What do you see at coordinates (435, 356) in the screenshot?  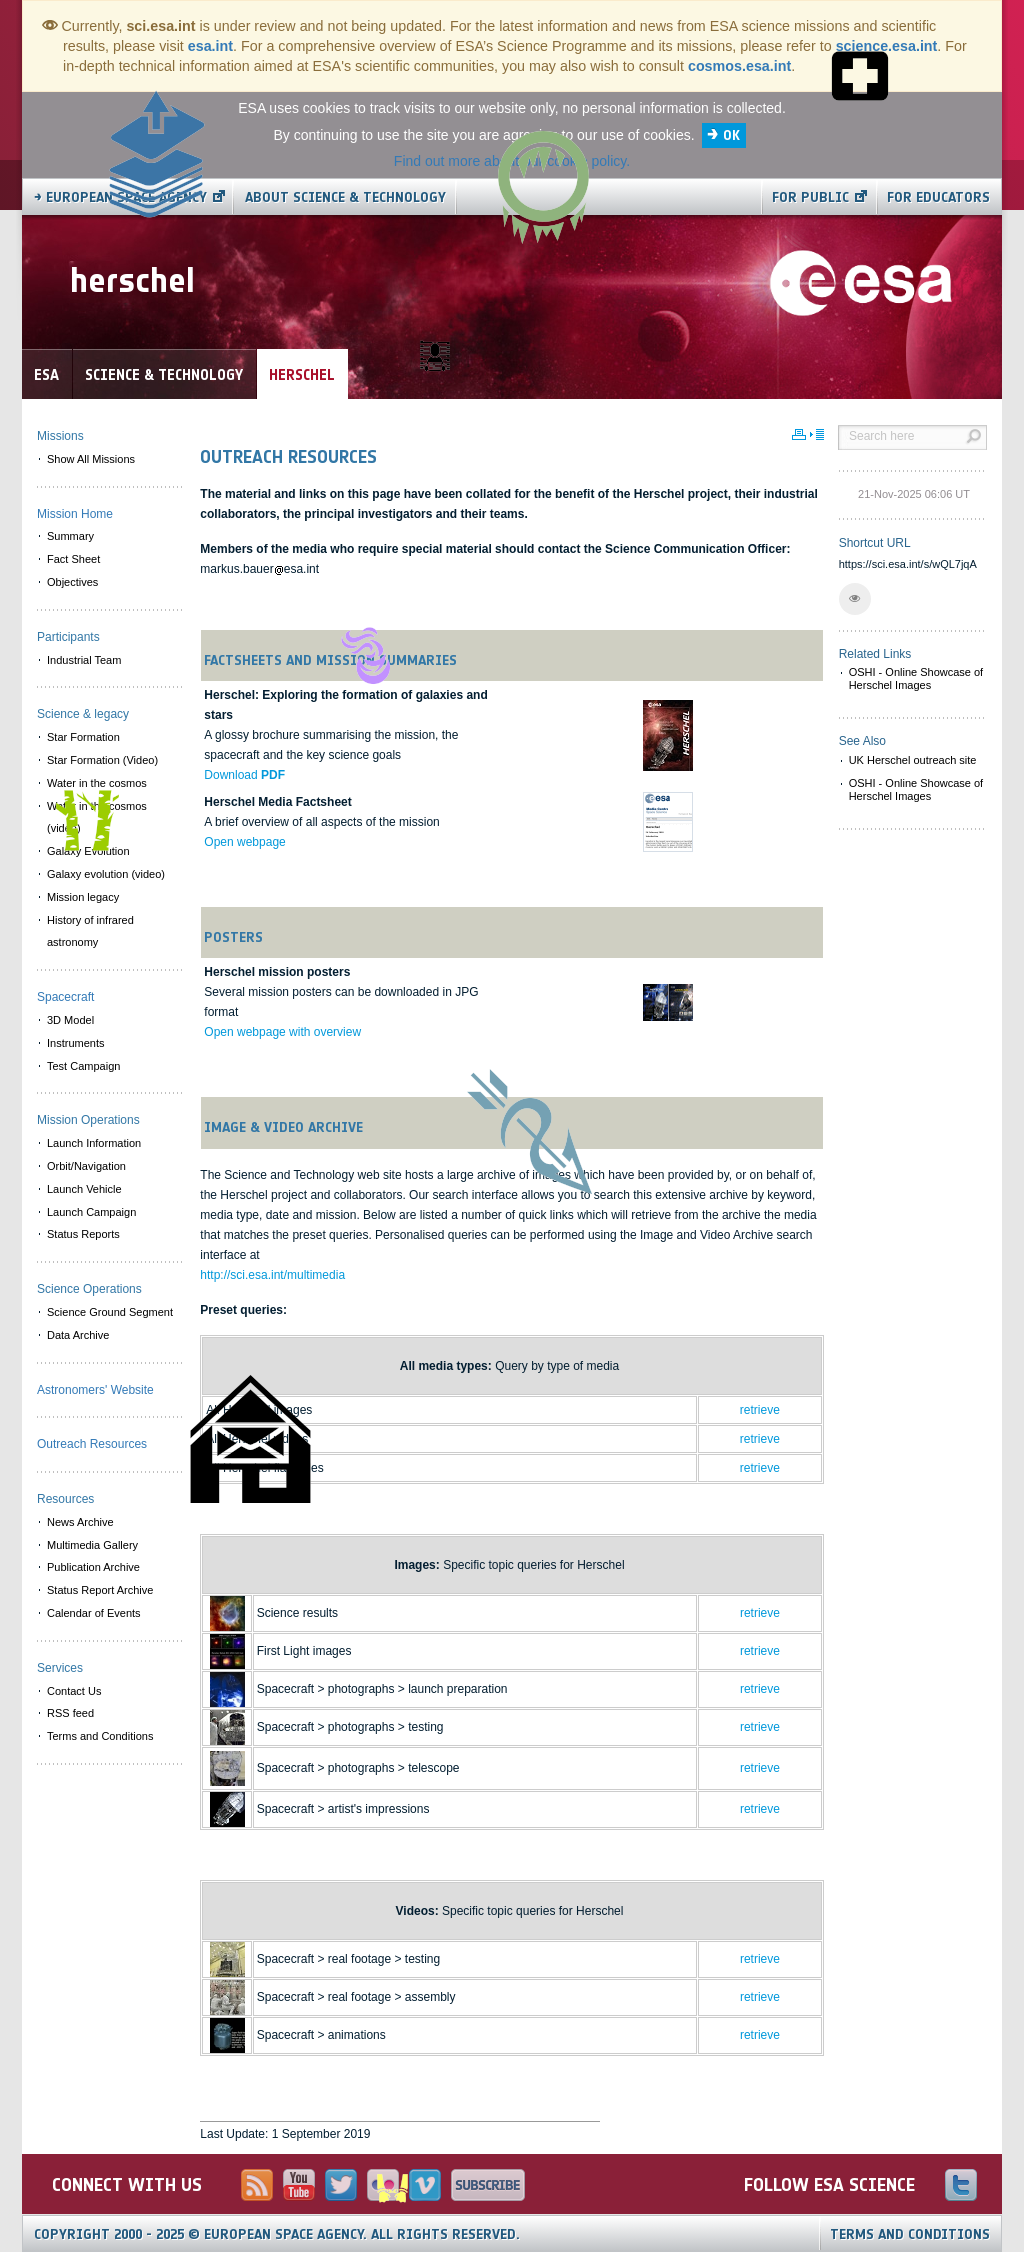 I see `view criminal record or booking photo` at bounding box center [435, 356].